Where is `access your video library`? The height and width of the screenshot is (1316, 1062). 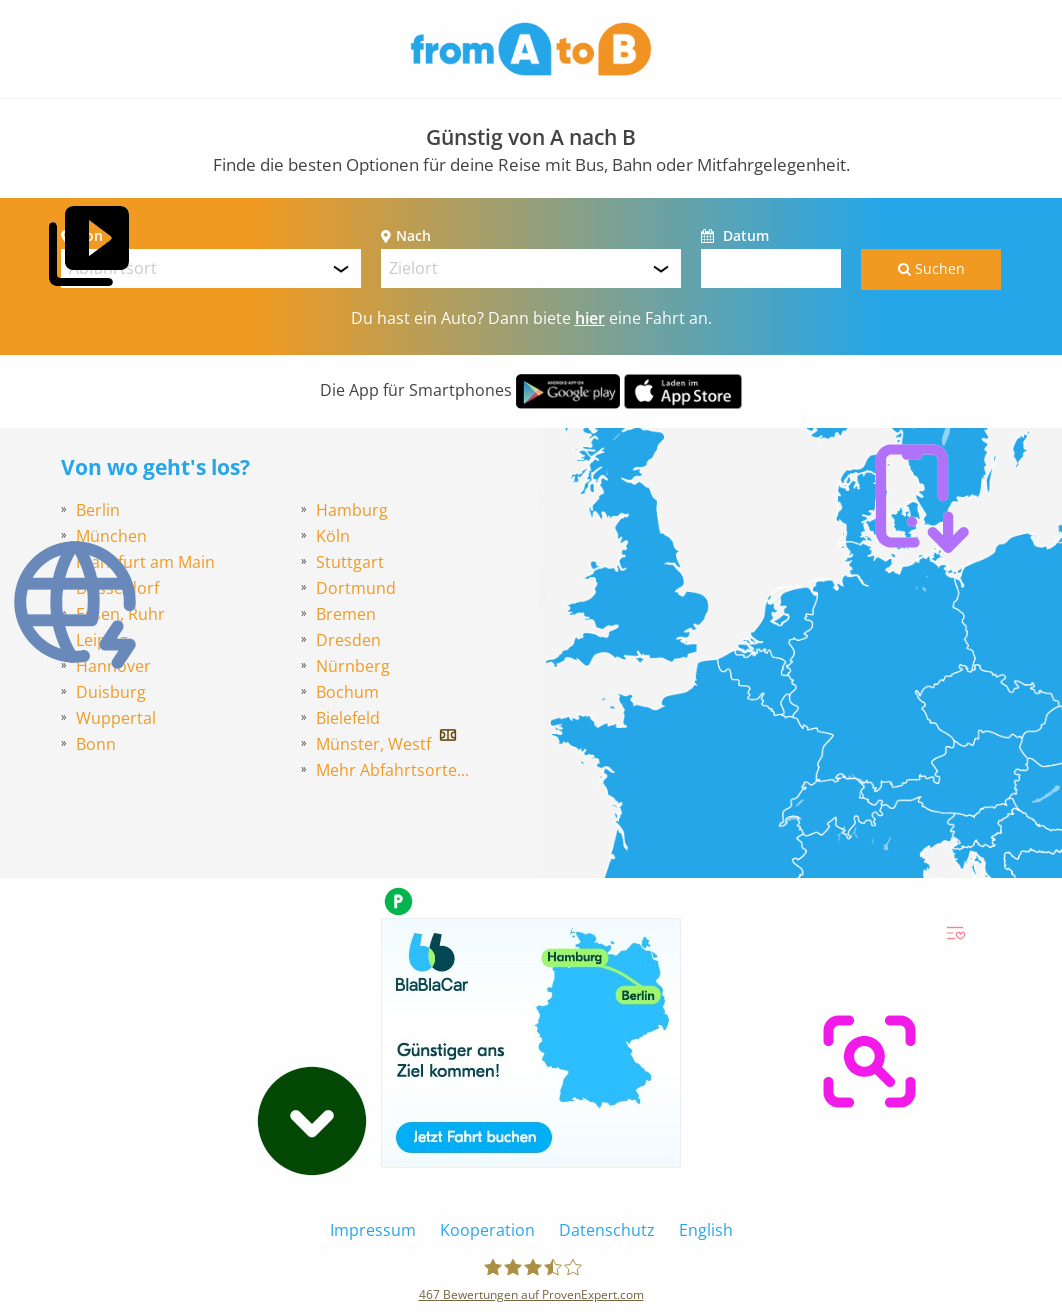
access your video library is located at coordinates (89, 246).